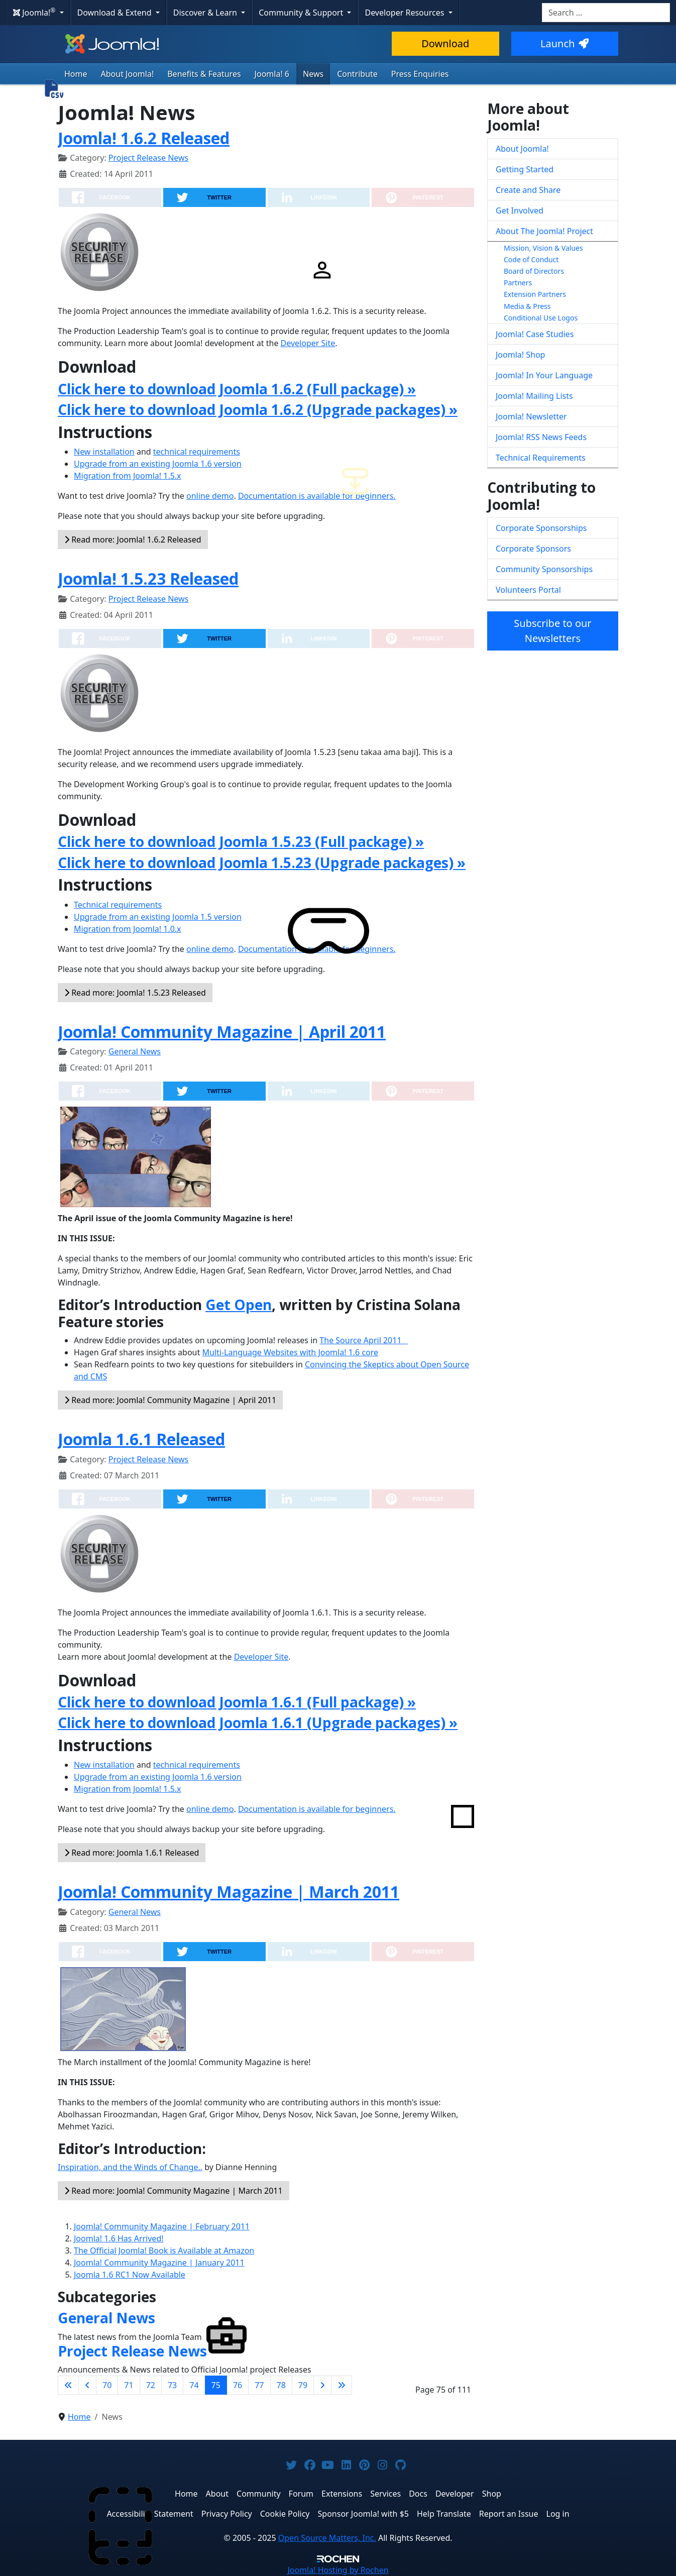  I want to click on move element to bottom of layout, so click(355, 481).